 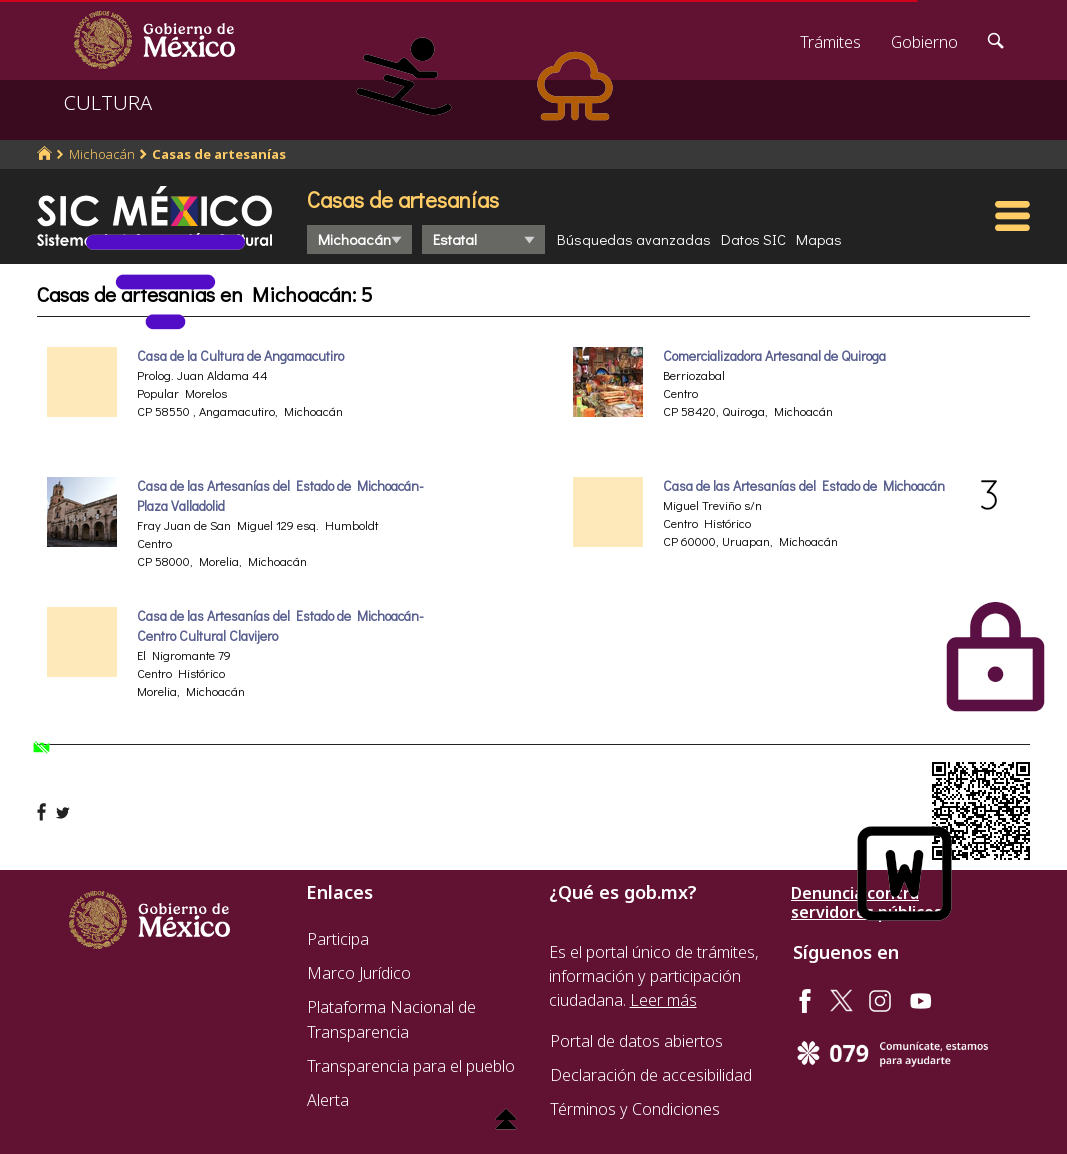 What do you see at coordinates (506, 1120) in the screenshot?
I see `collapse all sections or content` at bounding box center [506, 1120].